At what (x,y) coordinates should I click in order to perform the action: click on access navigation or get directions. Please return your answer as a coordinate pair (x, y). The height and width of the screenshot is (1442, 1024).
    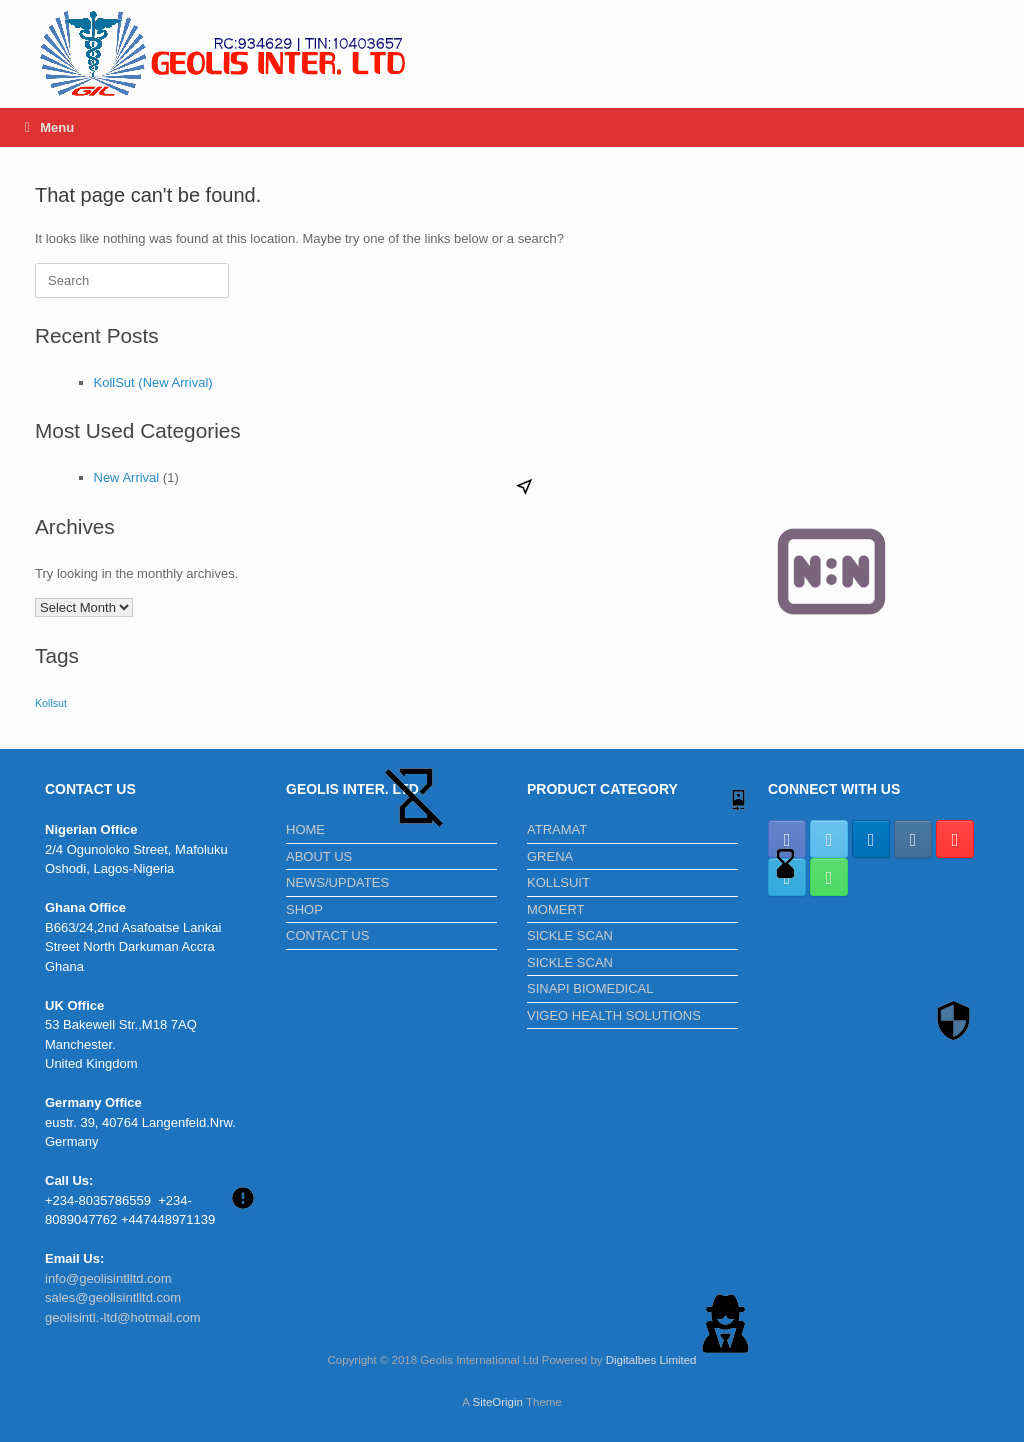
    Looking at the image, I should click on (524, 486).